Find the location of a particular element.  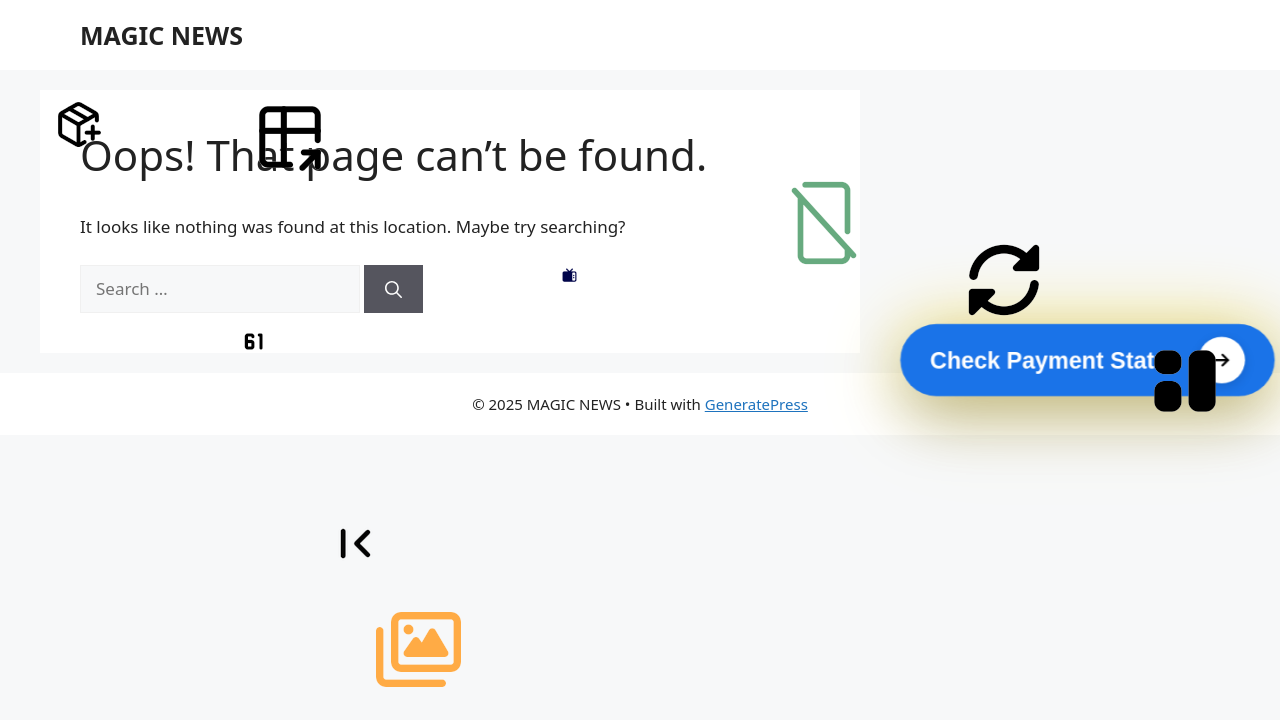

displays the number 61 as a badge or counter is located at coordinates (254, 341).